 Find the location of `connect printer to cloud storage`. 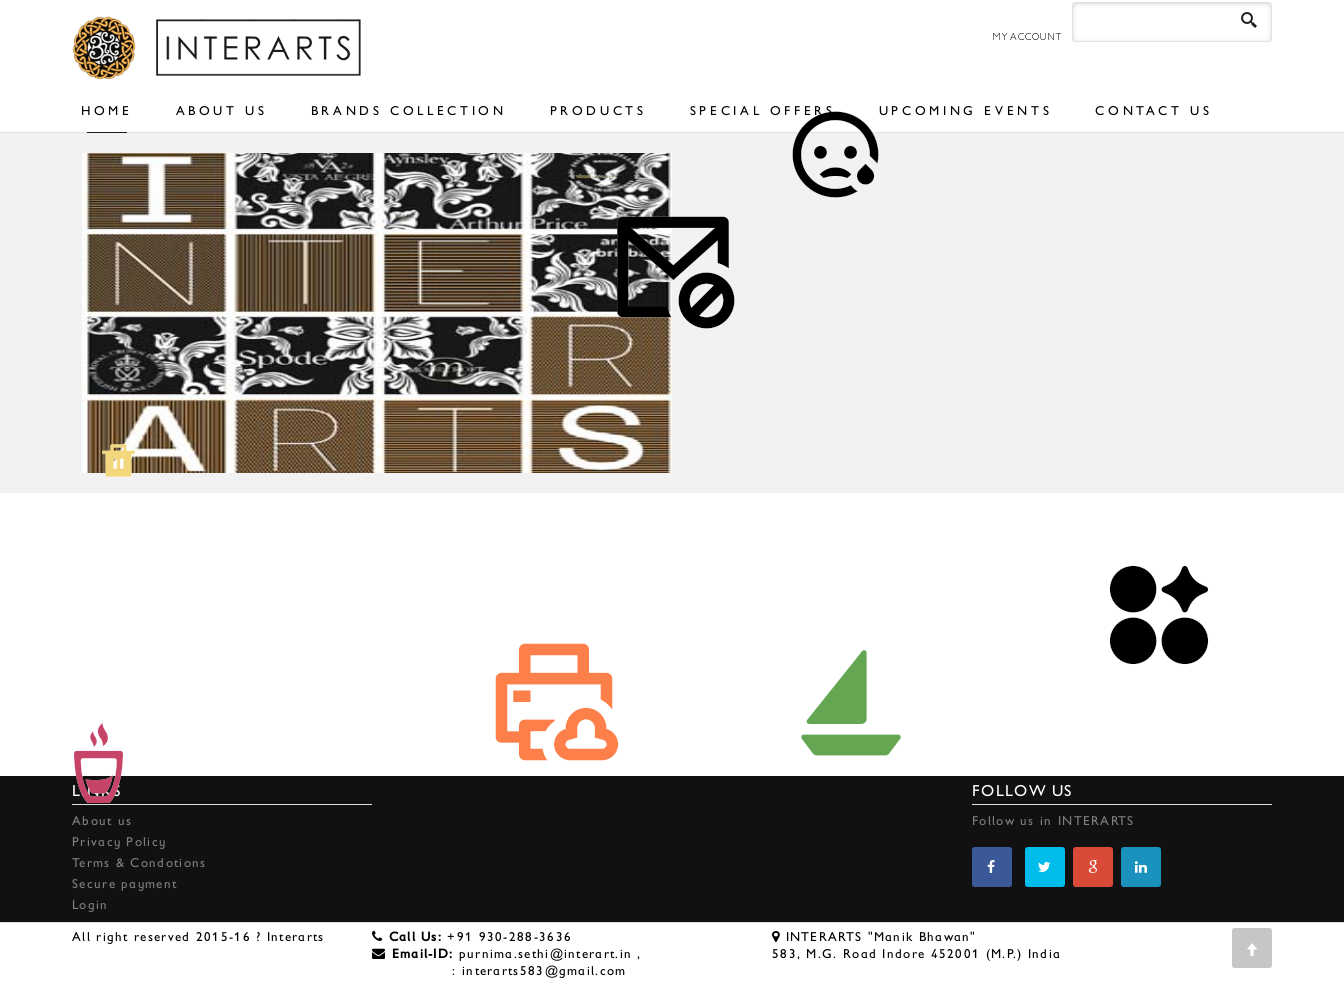

connect printer to cloud storage is located at coordinates (554, 702).